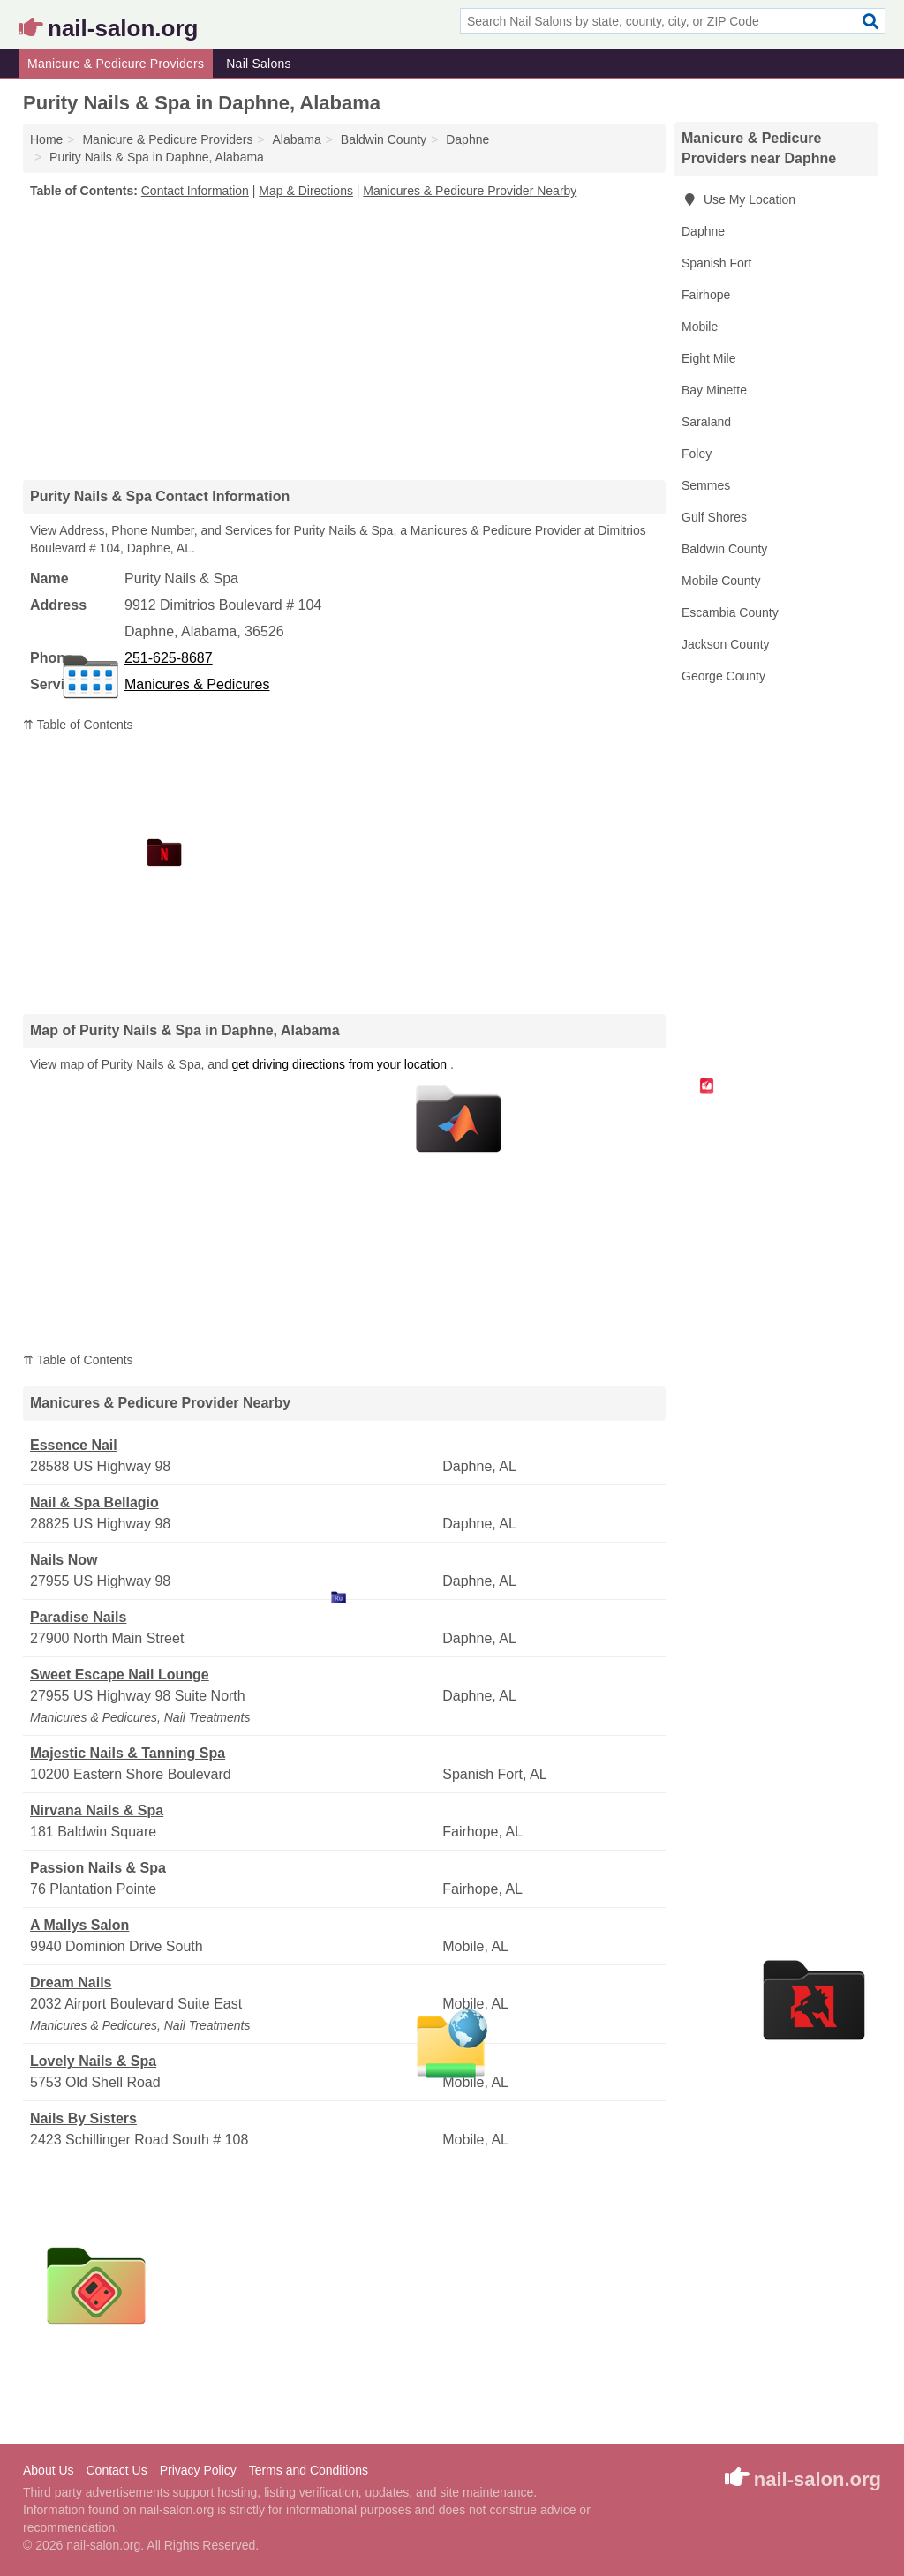 The image size is (904, 2576). What do you see at coordinates (90, 678) in the screenshot?
I see `open program manager folder` at bounding box center [90, 678].